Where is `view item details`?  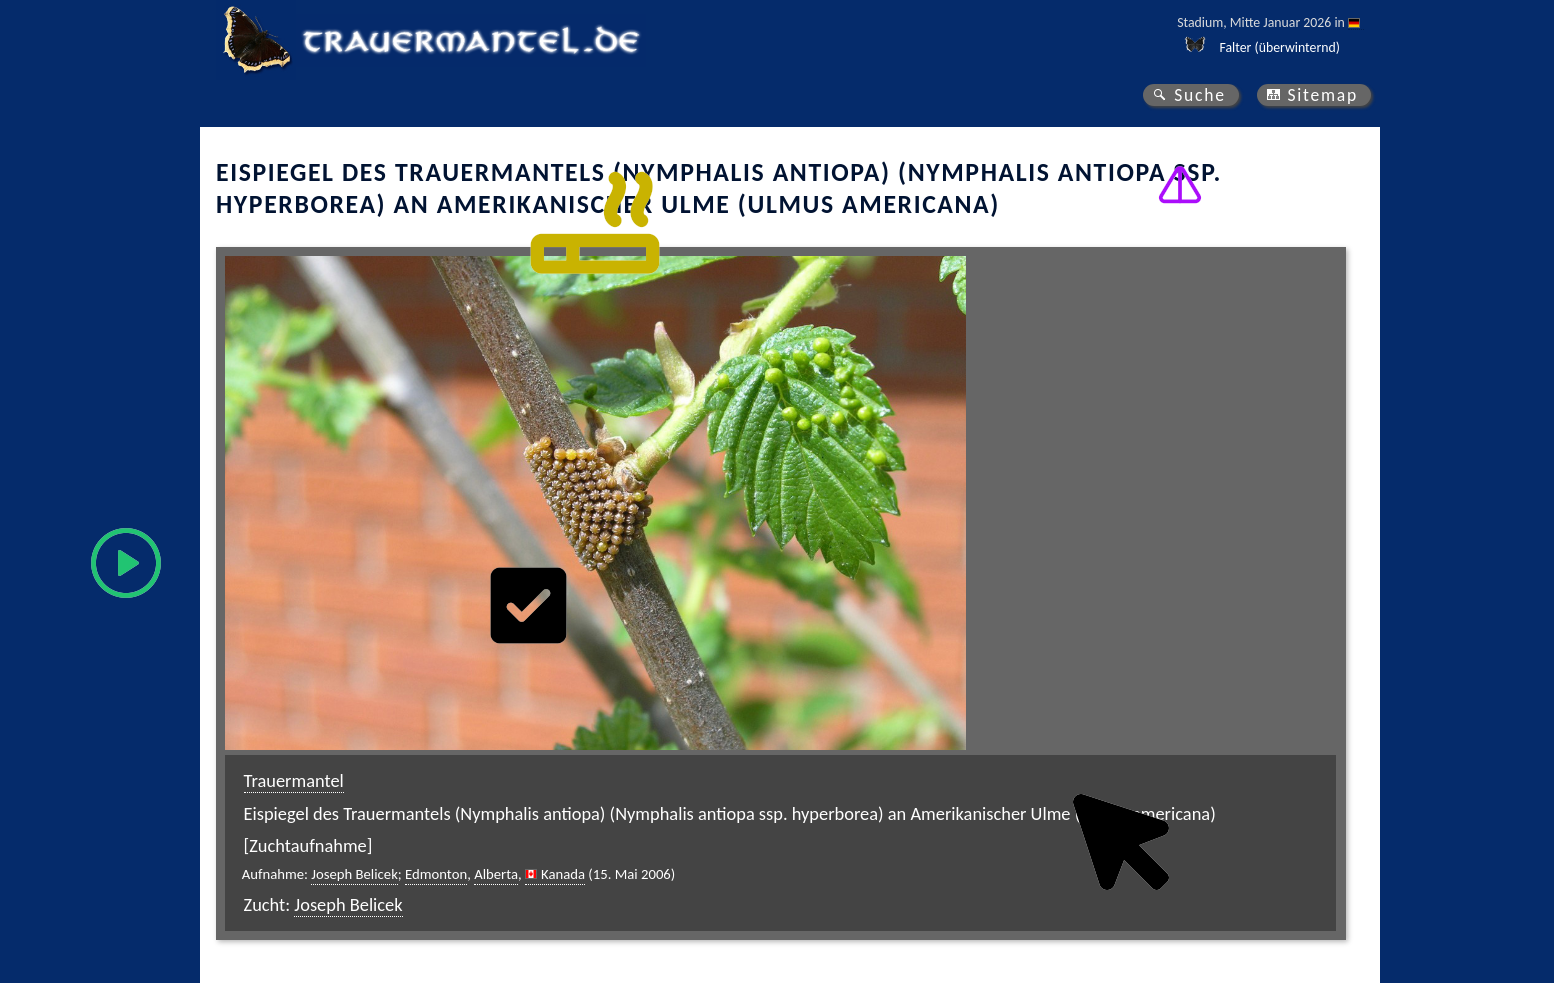 view item details is located at coordinates (1180, 186).